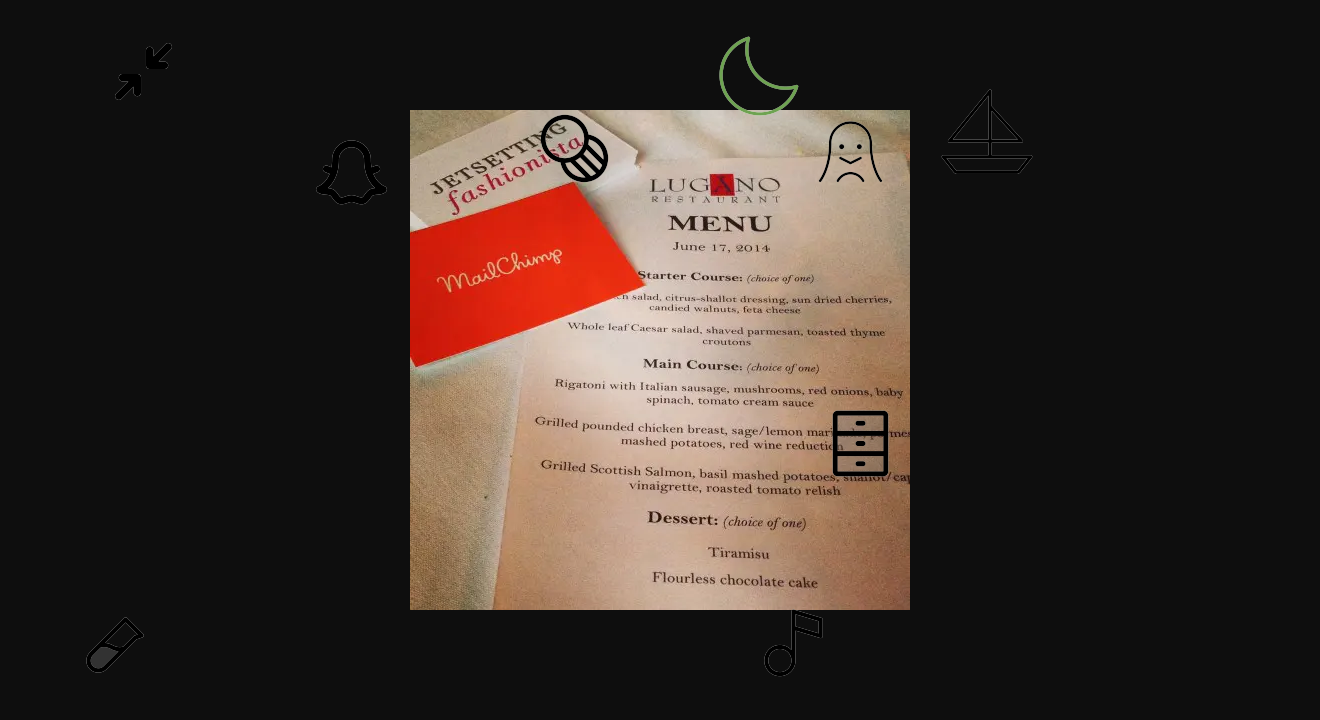 The image size is (1320, 720). Describe the element at coordinates (850, 155) in the screenshot. I see `indicates linux operating system compatibility` at that location.